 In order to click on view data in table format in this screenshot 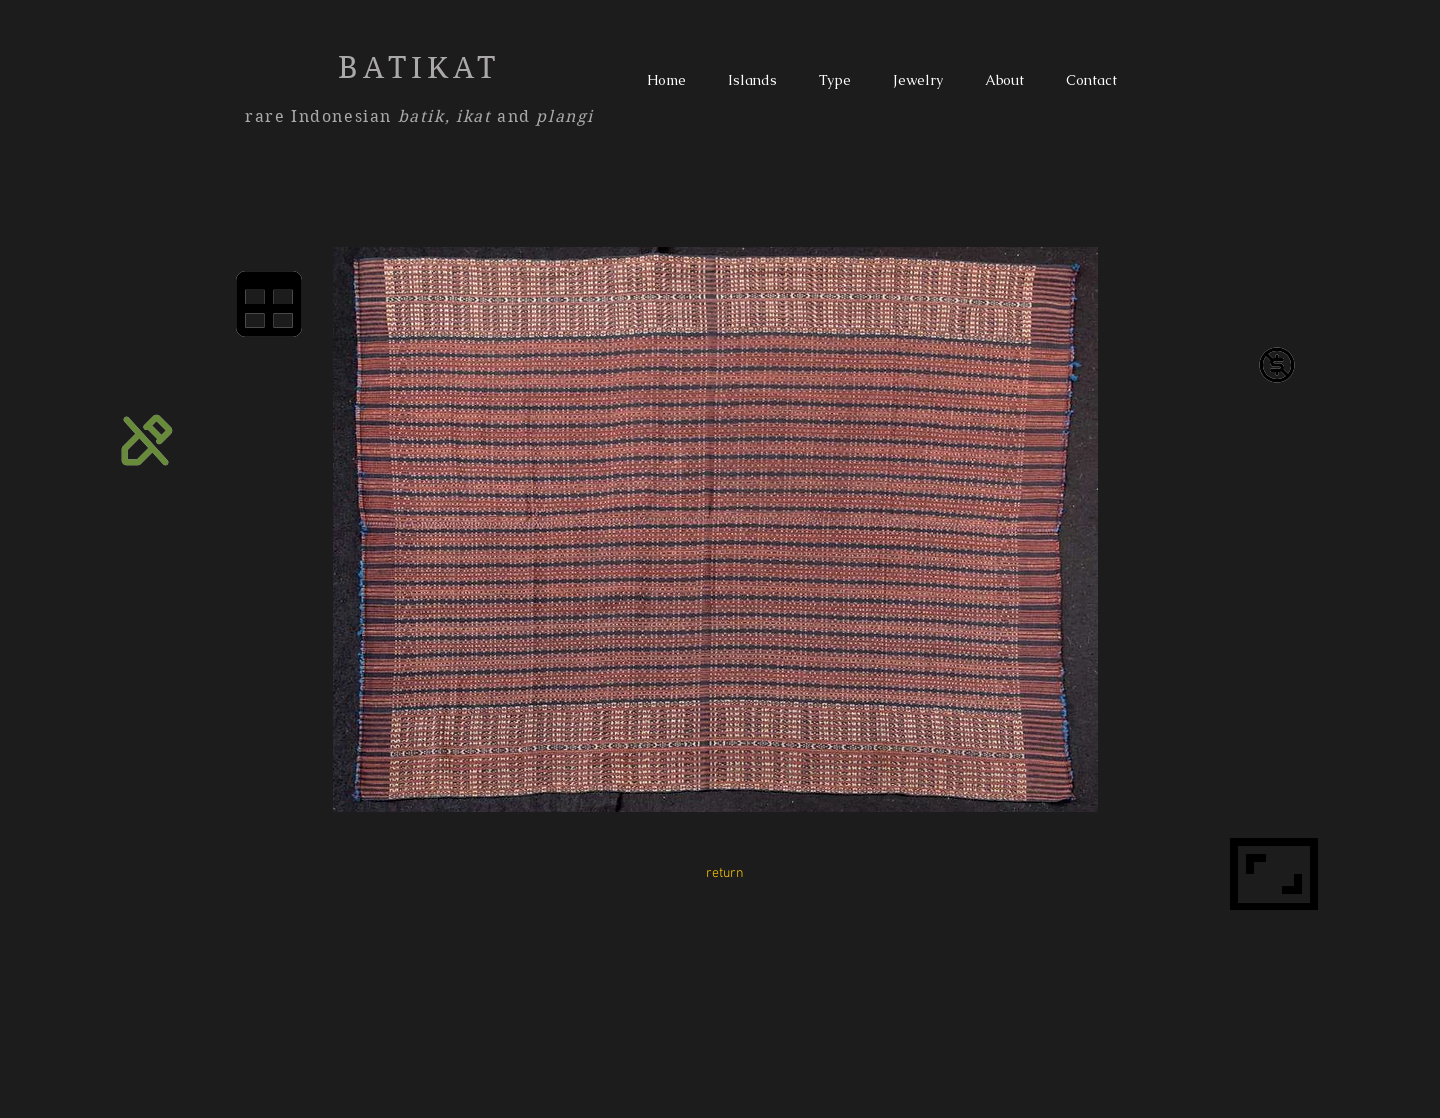, I will do `click(269, 304)`.